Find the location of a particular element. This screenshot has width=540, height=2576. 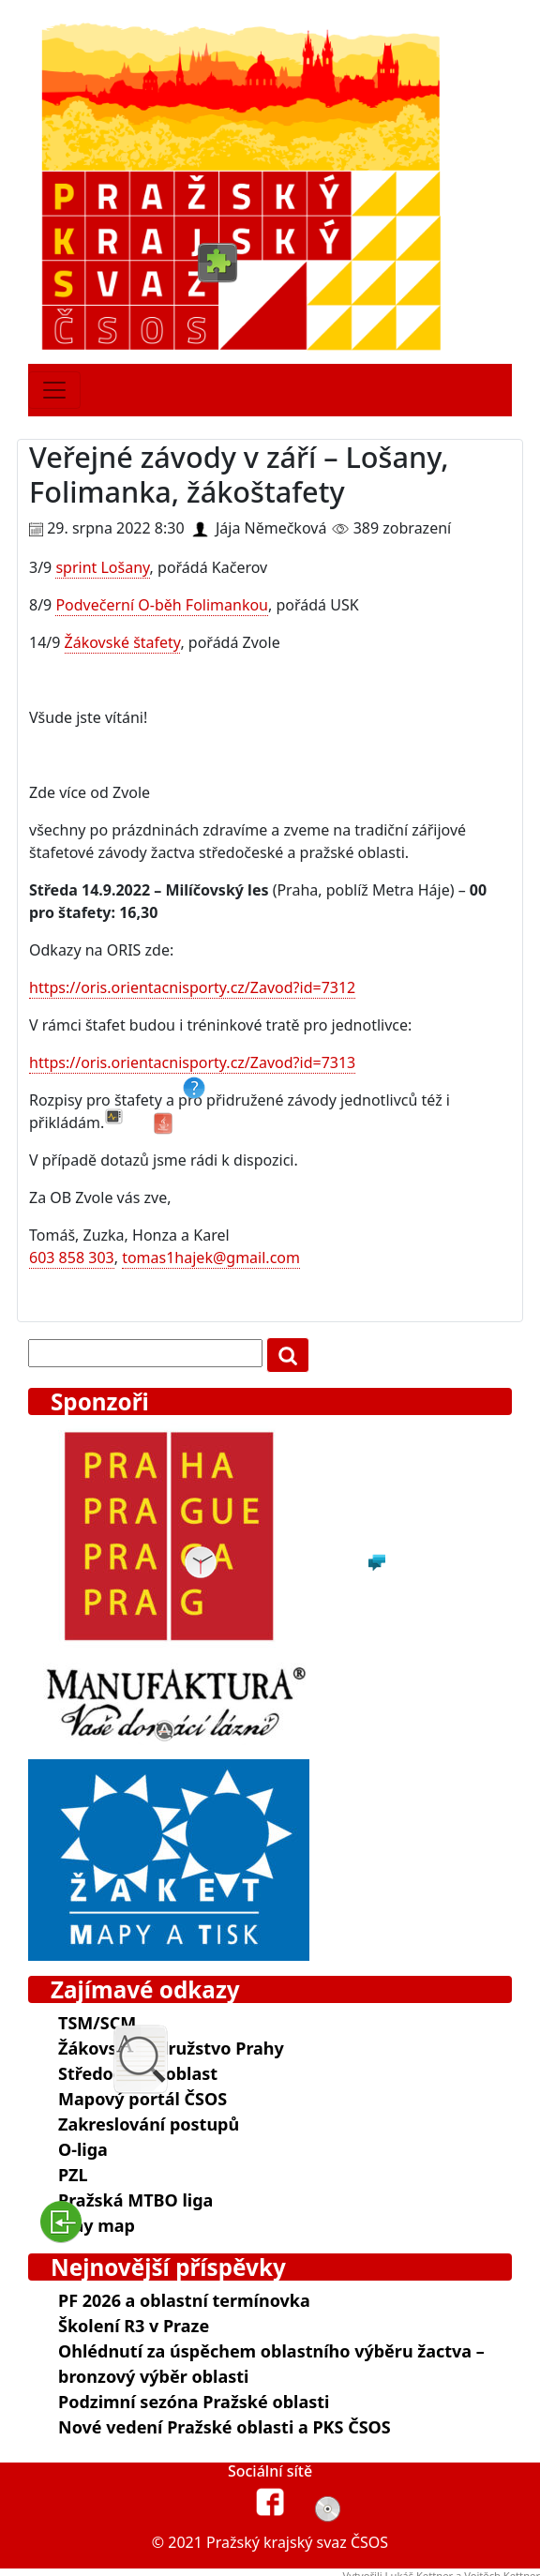

browse or manage system add-ons is located at coordinates (218, 263).